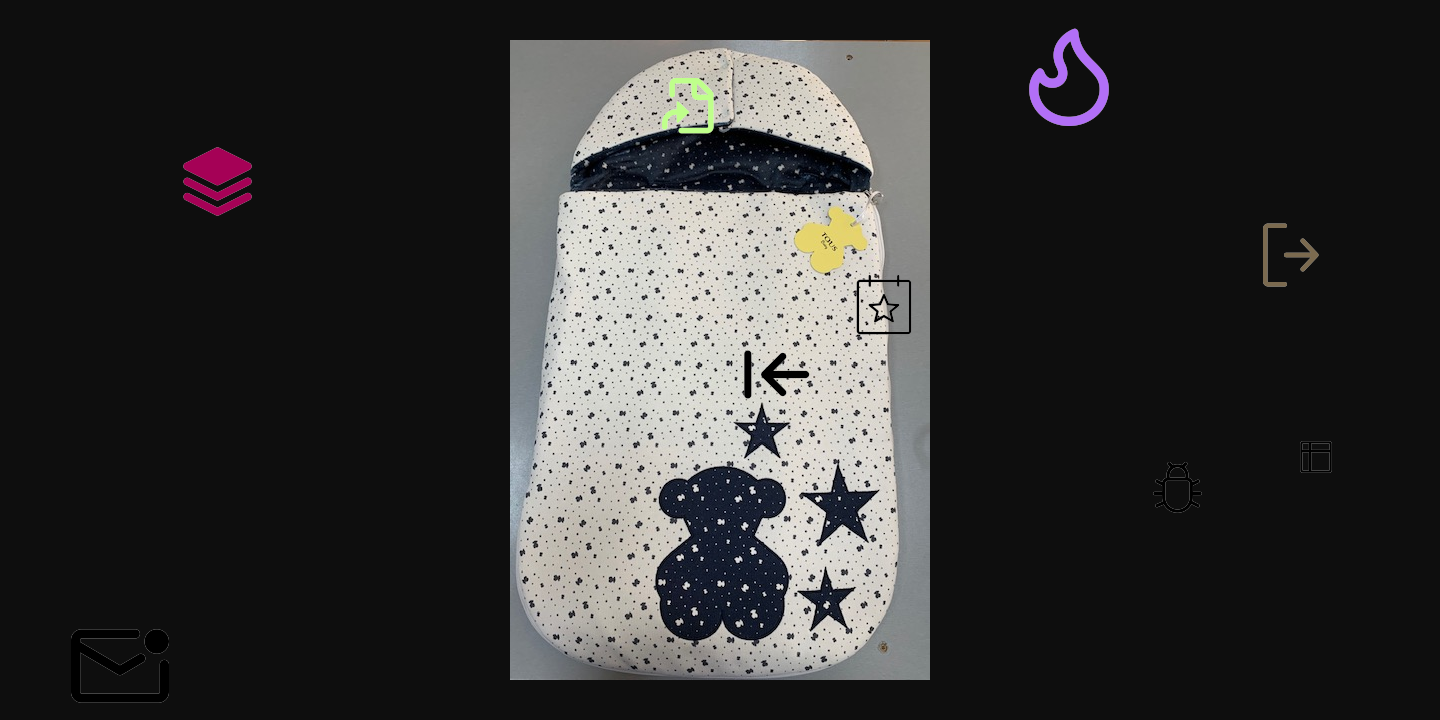 The height and width of the screenshot is (720, 1440). What do you see at coordinates (1069, 77) in the screenshot?
I see `view trending or hot content` at bounding box center [1069, 77].